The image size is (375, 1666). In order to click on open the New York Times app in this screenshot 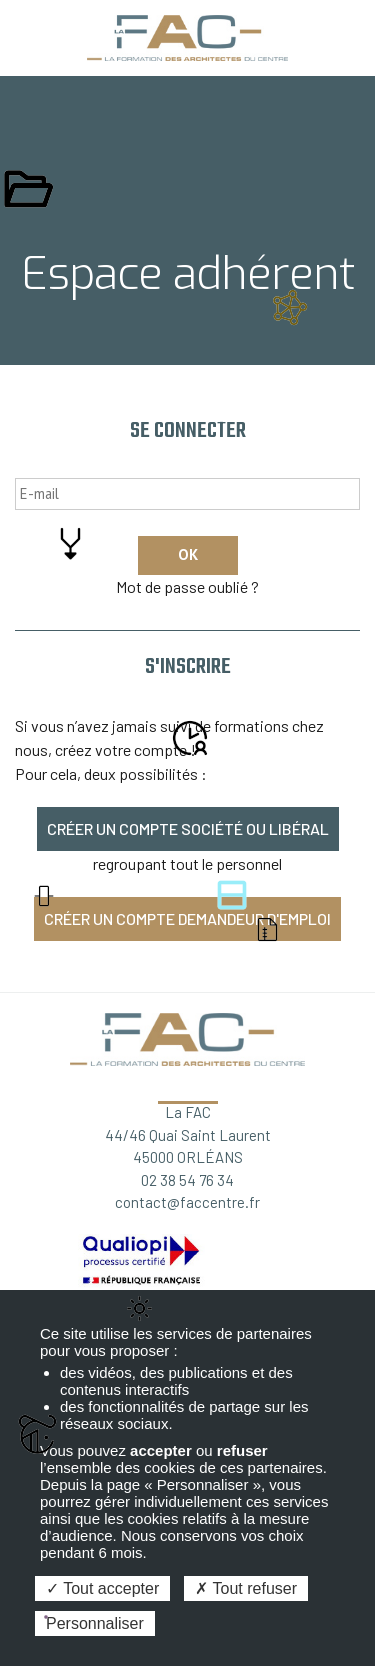, I will do `click(37, 1433)`.